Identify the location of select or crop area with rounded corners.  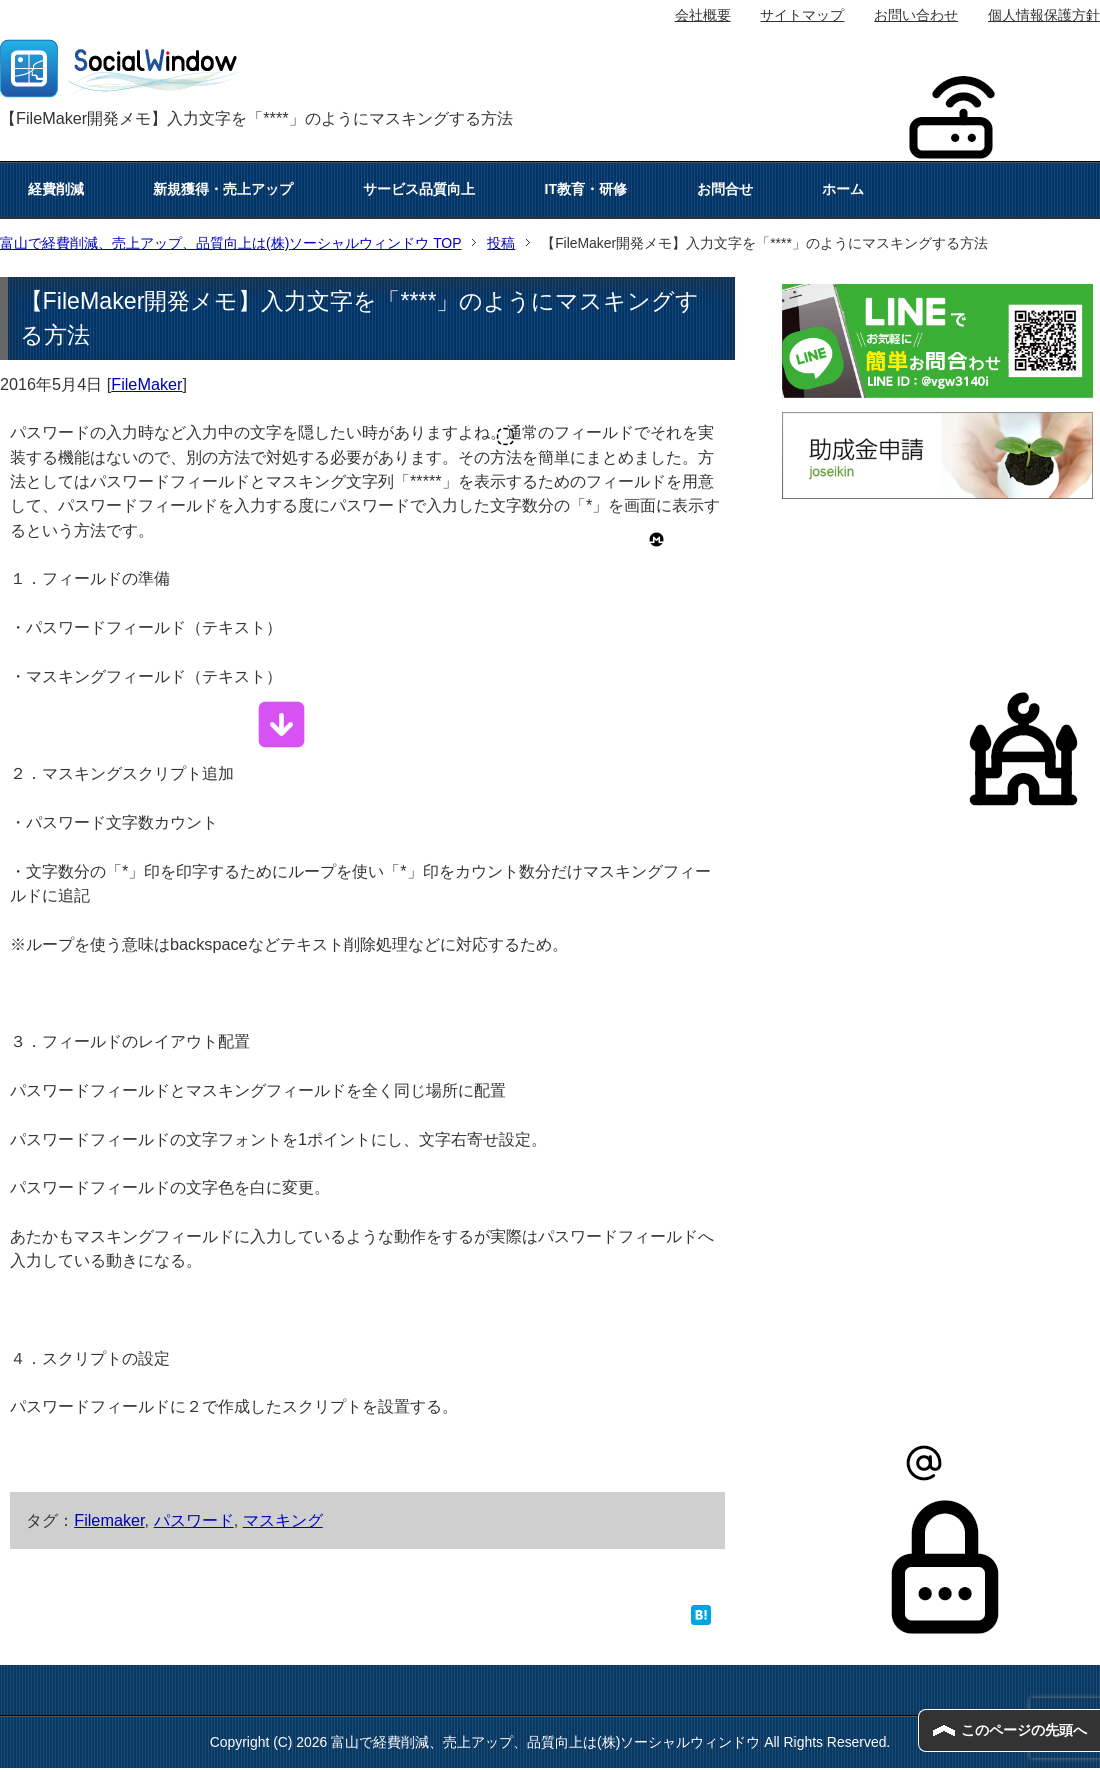
(505, 436).